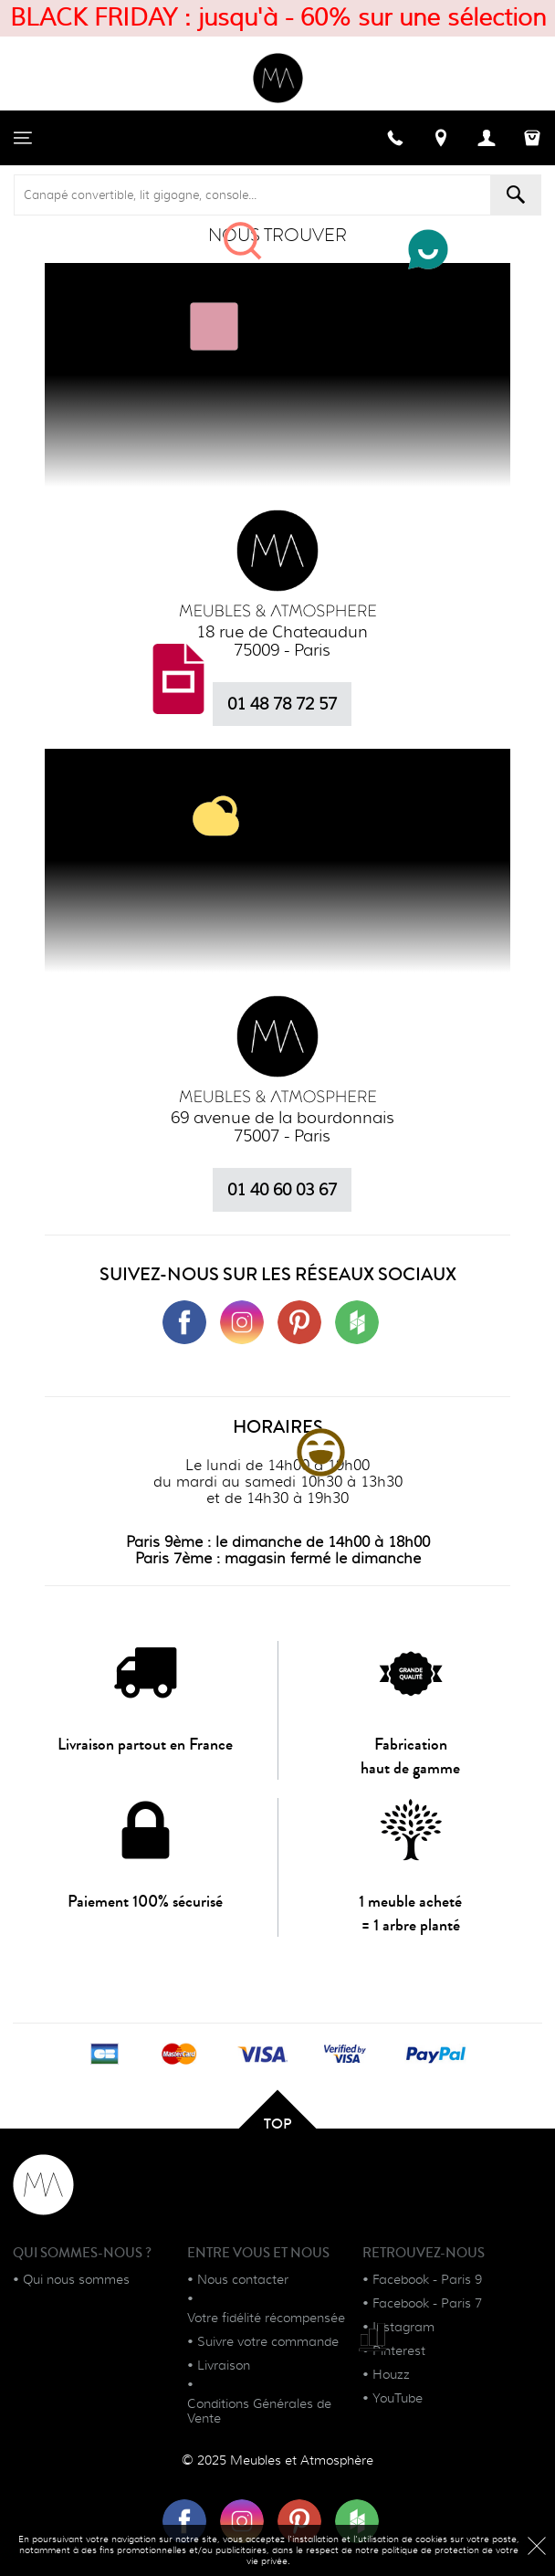  I want to click on open Google Slides, so click(178, 678).